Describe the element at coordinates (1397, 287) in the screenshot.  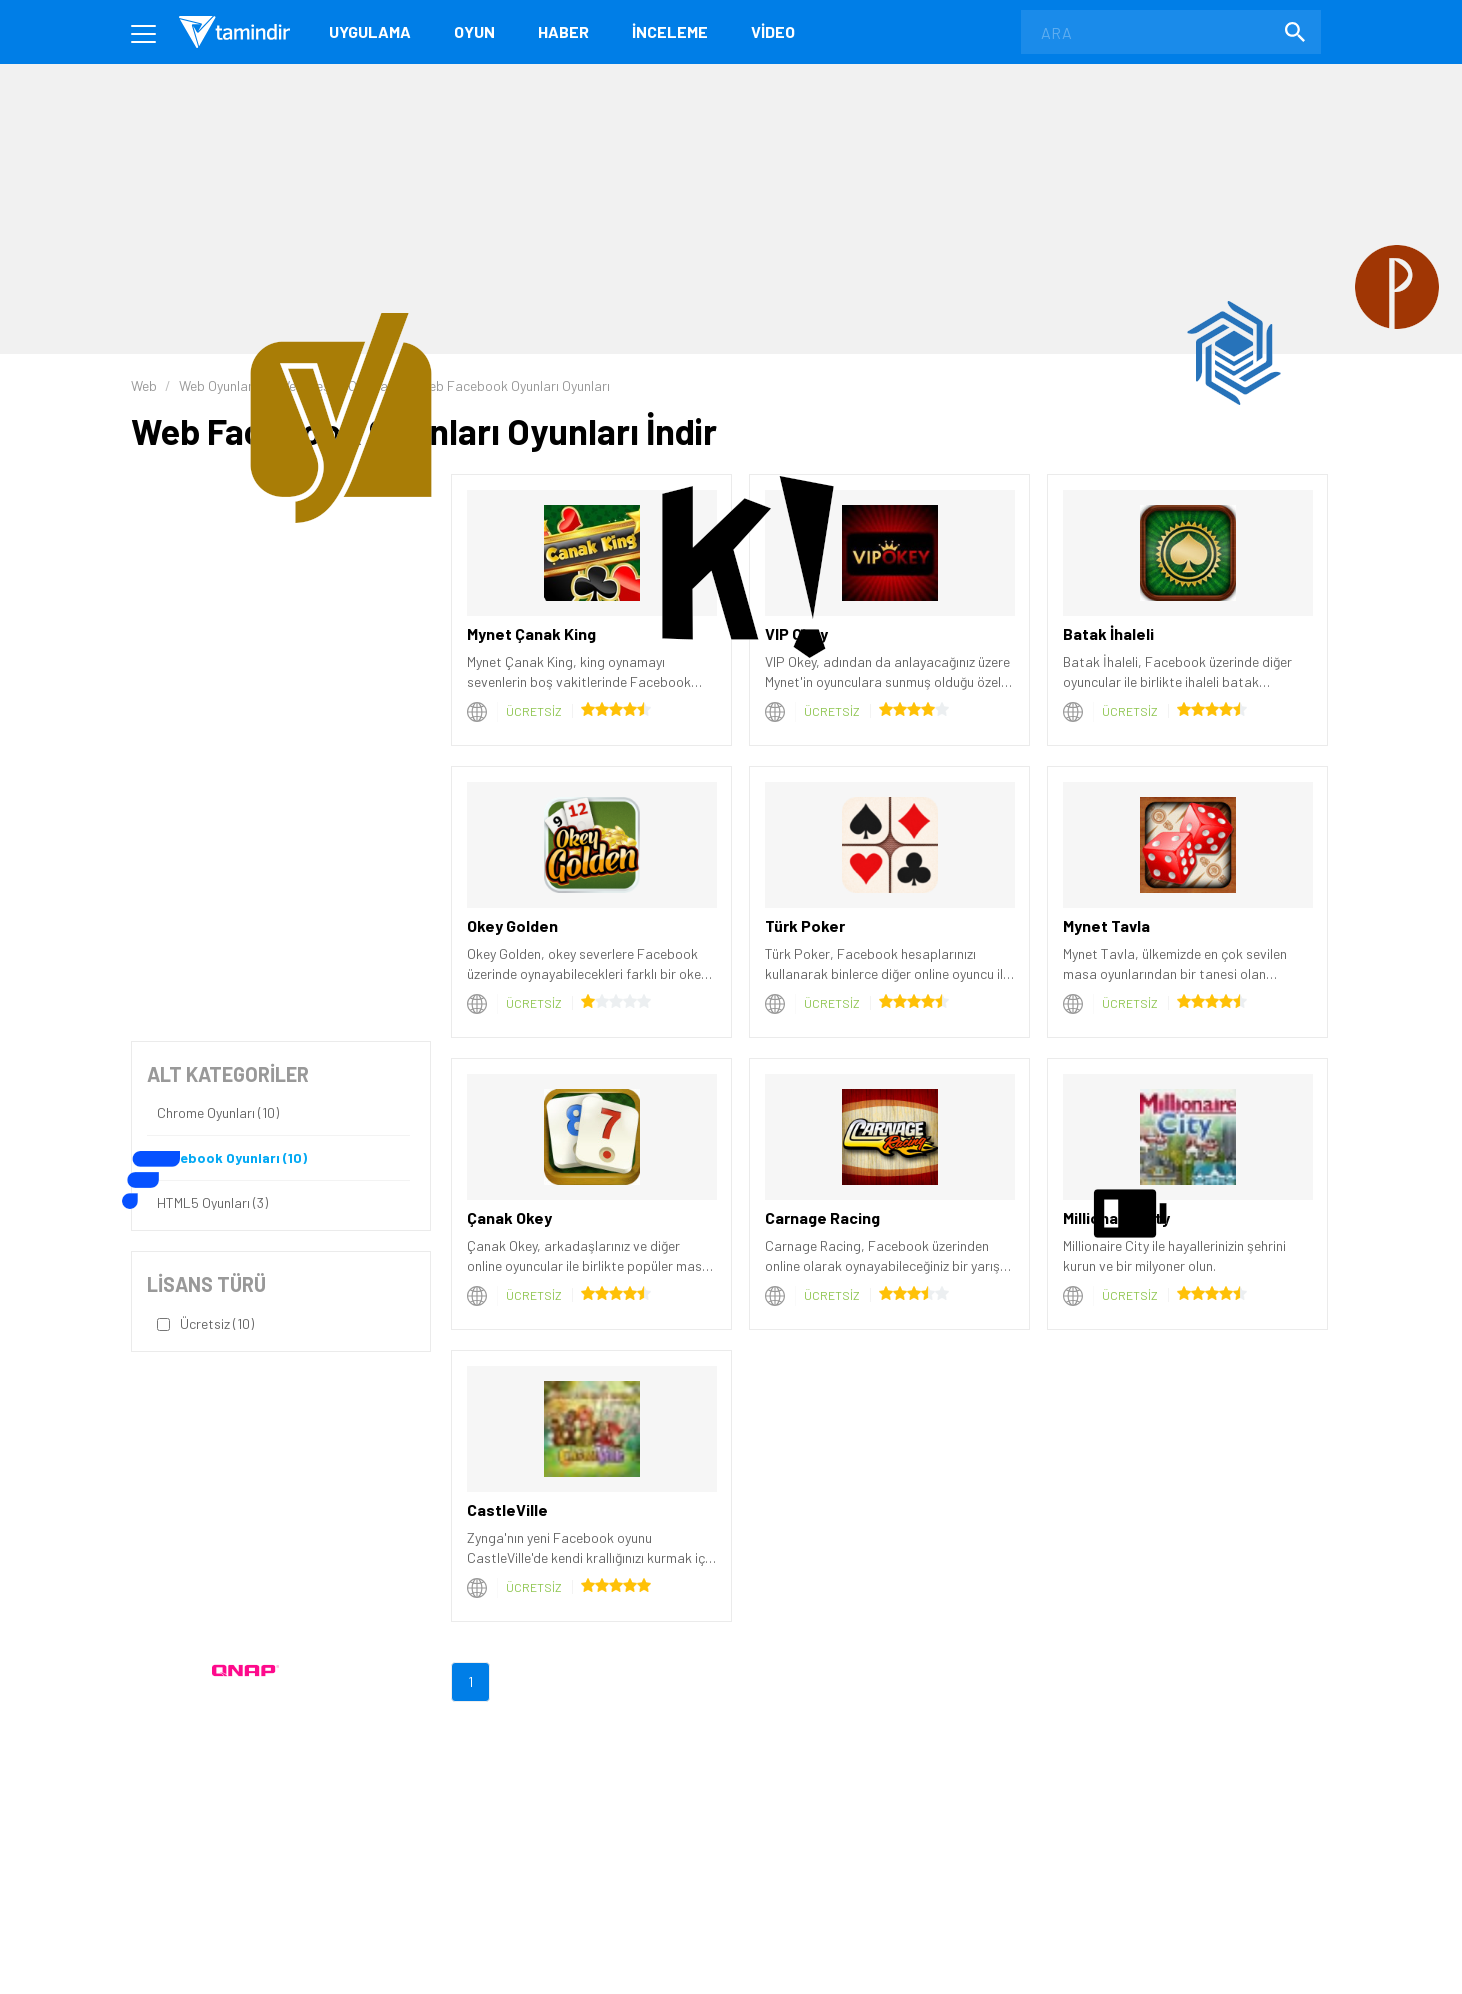
I see `PurgeCSS logo - a CSS optimization tool` at that location.